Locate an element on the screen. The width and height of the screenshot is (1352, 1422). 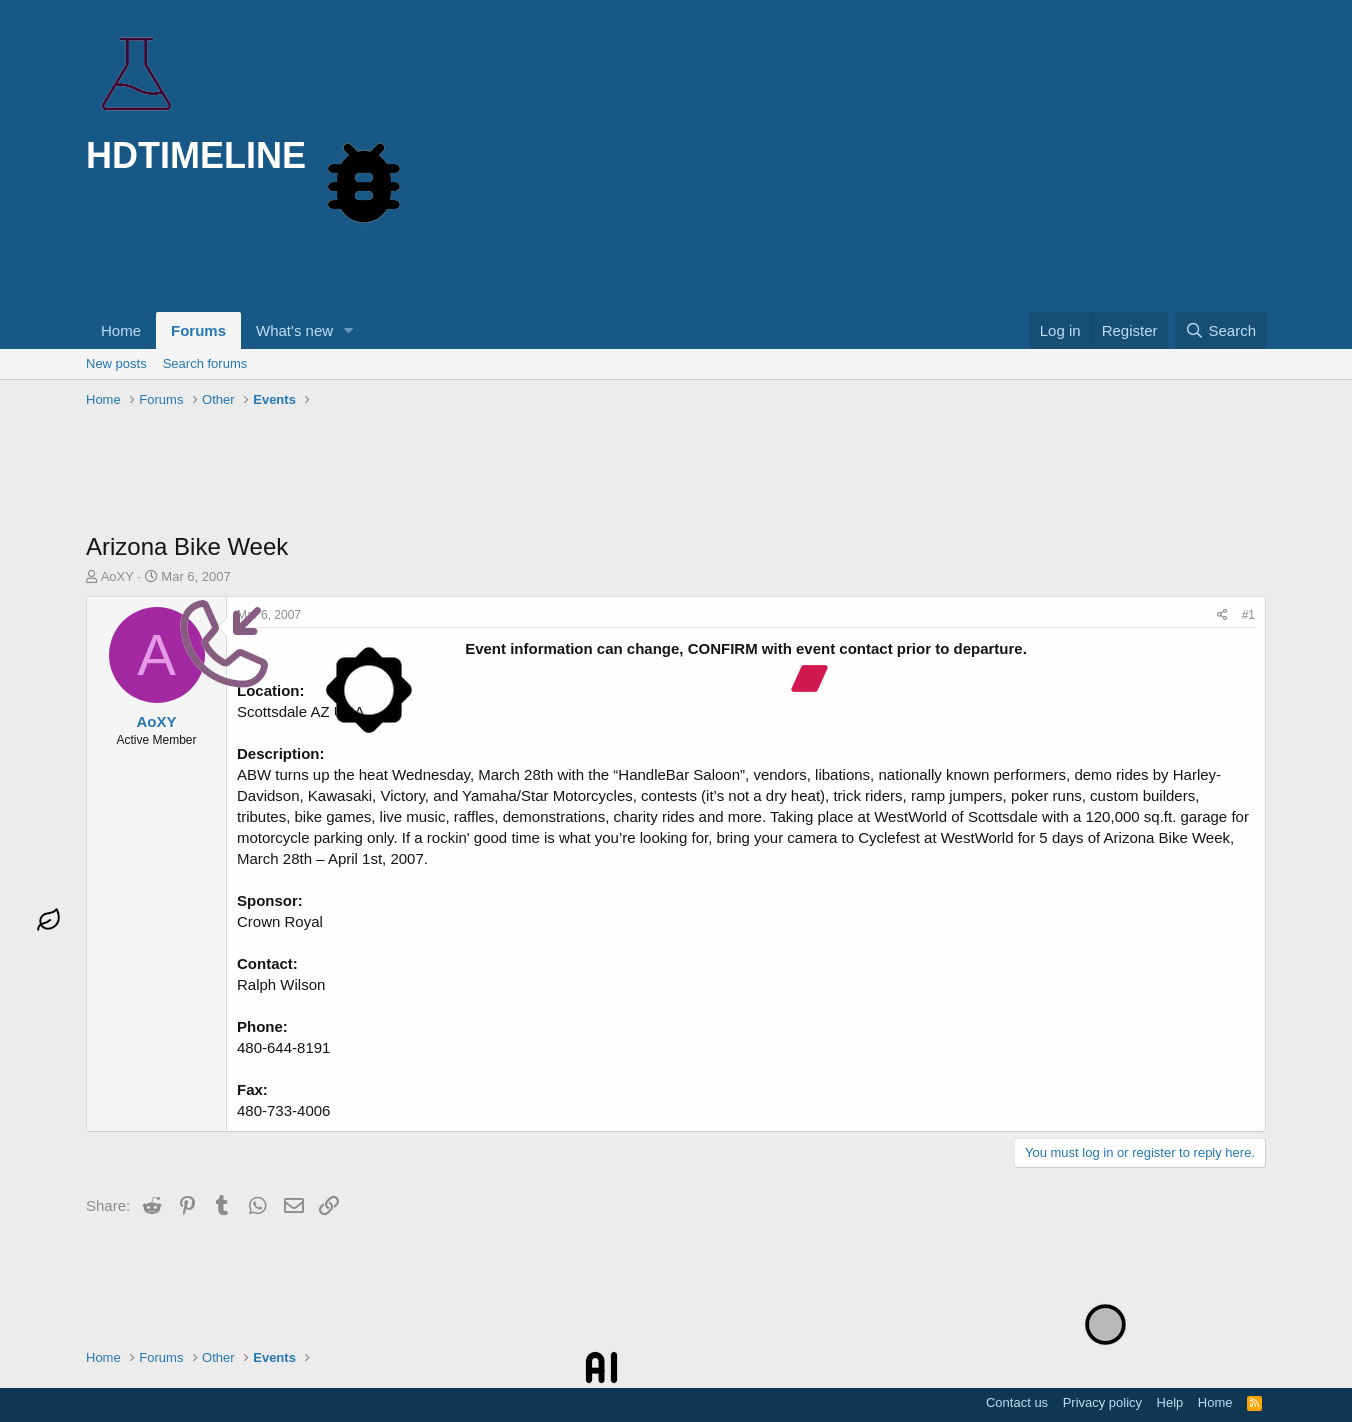
report a bug or issue is located at coordinates (364, 182).